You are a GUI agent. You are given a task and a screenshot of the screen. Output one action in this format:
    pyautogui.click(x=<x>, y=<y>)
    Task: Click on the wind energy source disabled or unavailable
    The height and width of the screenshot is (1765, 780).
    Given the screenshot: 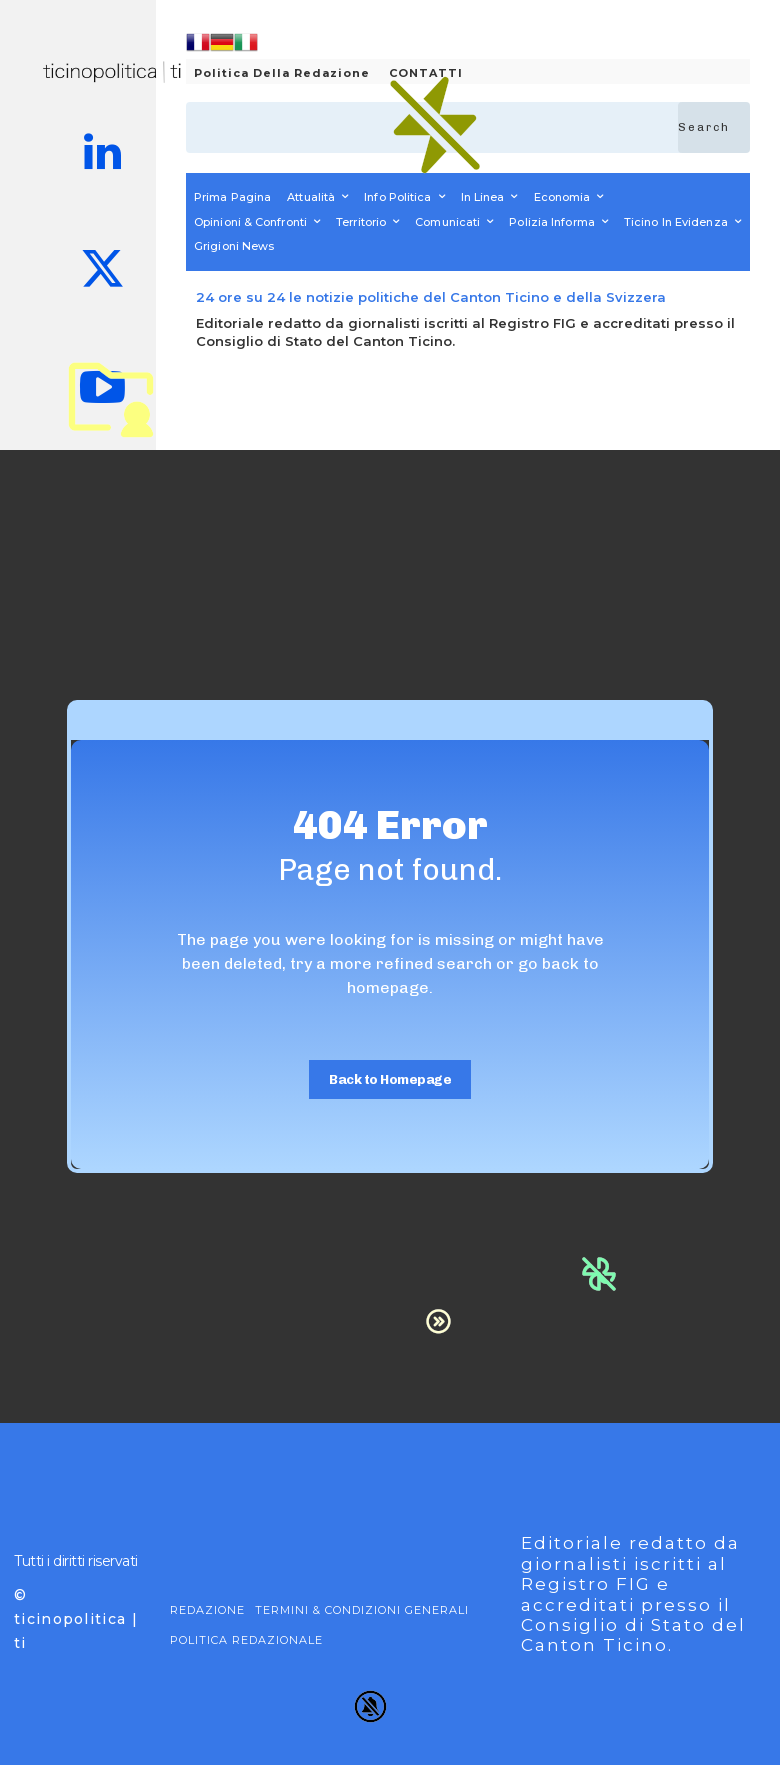 What is the action you would take?
    pyautogui.click(x=599, y=1274)
    